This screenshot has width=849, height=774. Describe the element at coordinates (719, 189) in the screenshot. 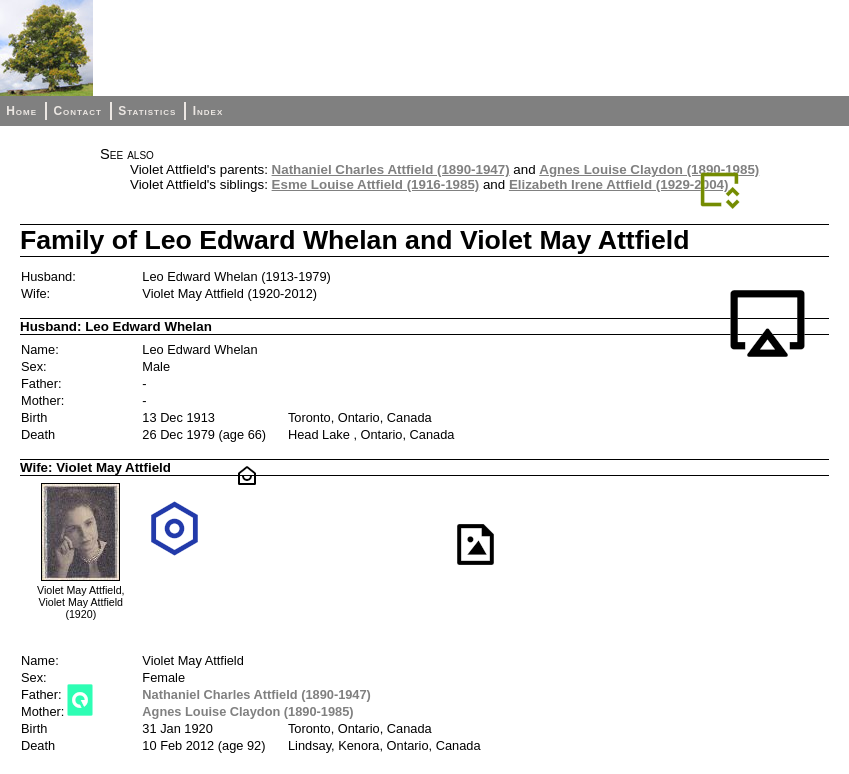

I see `open a dropdown menu to select from options` at that location.